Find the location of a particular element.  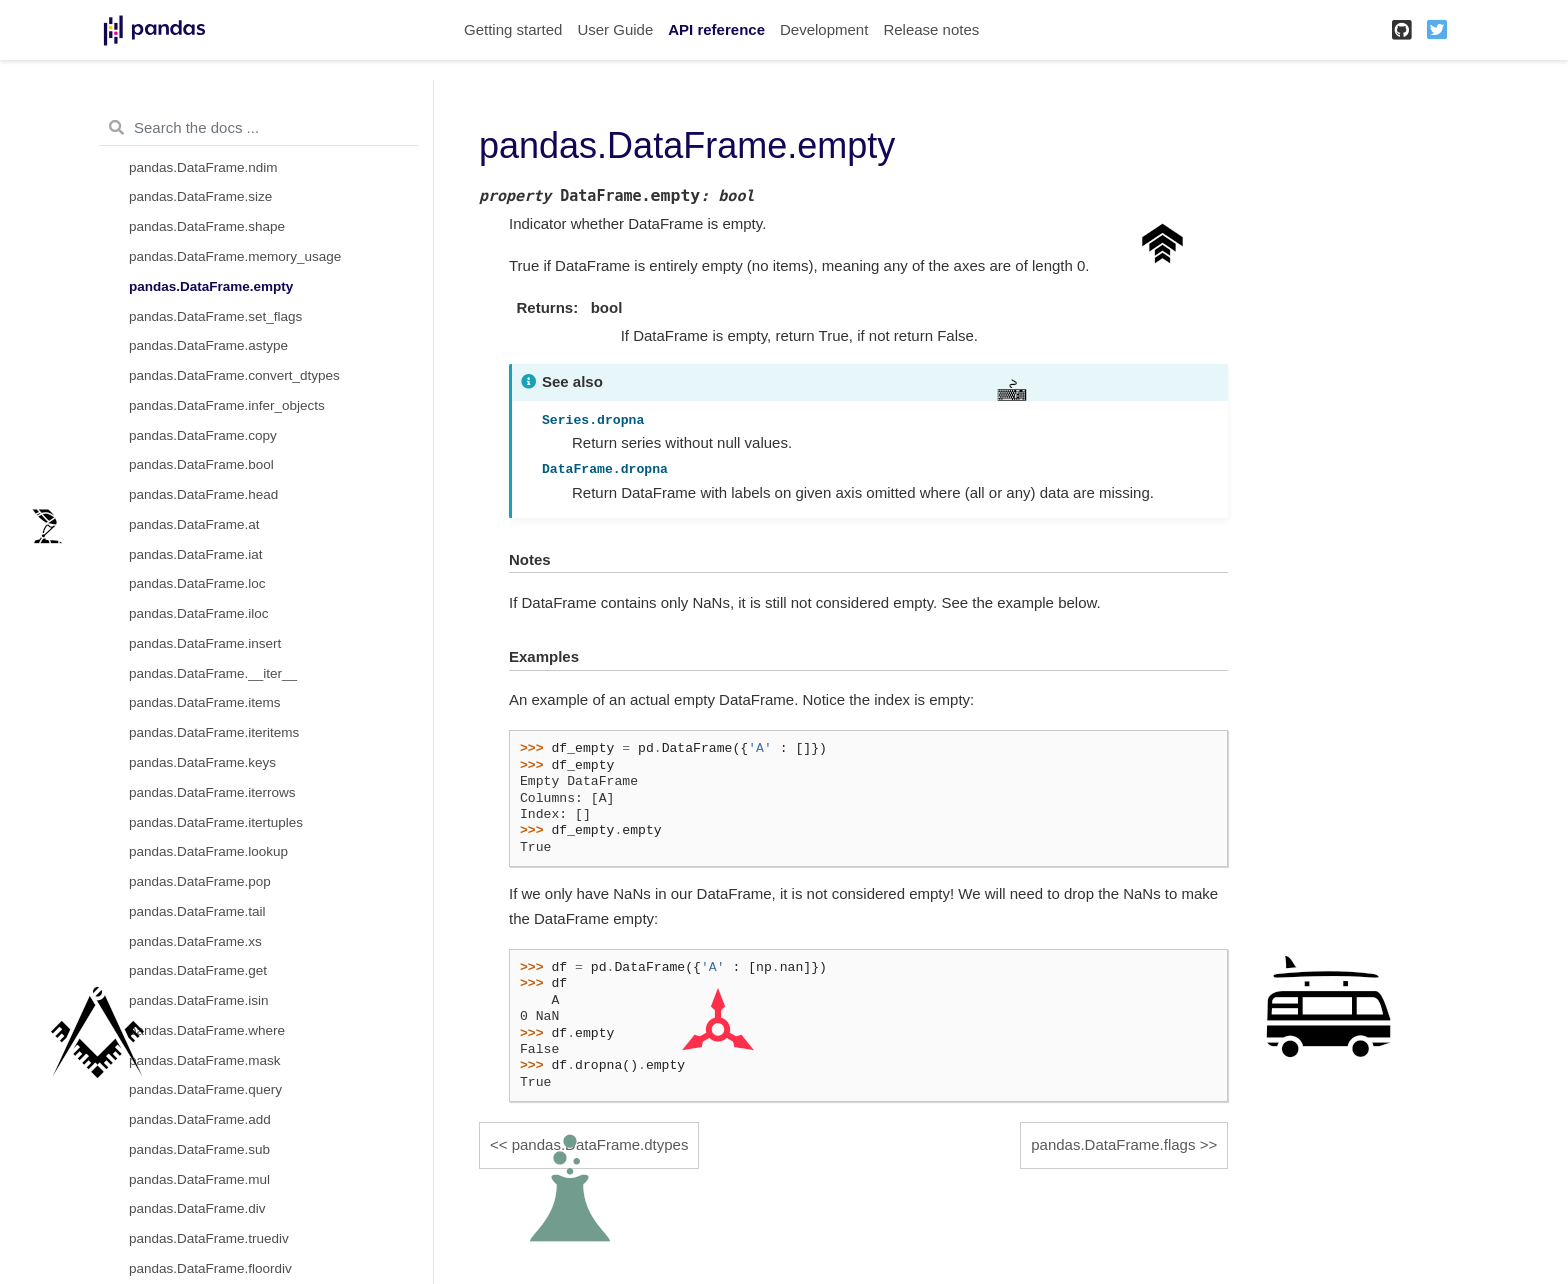

browse surf or beach-related activities is located at coordinates (1328, 1001).